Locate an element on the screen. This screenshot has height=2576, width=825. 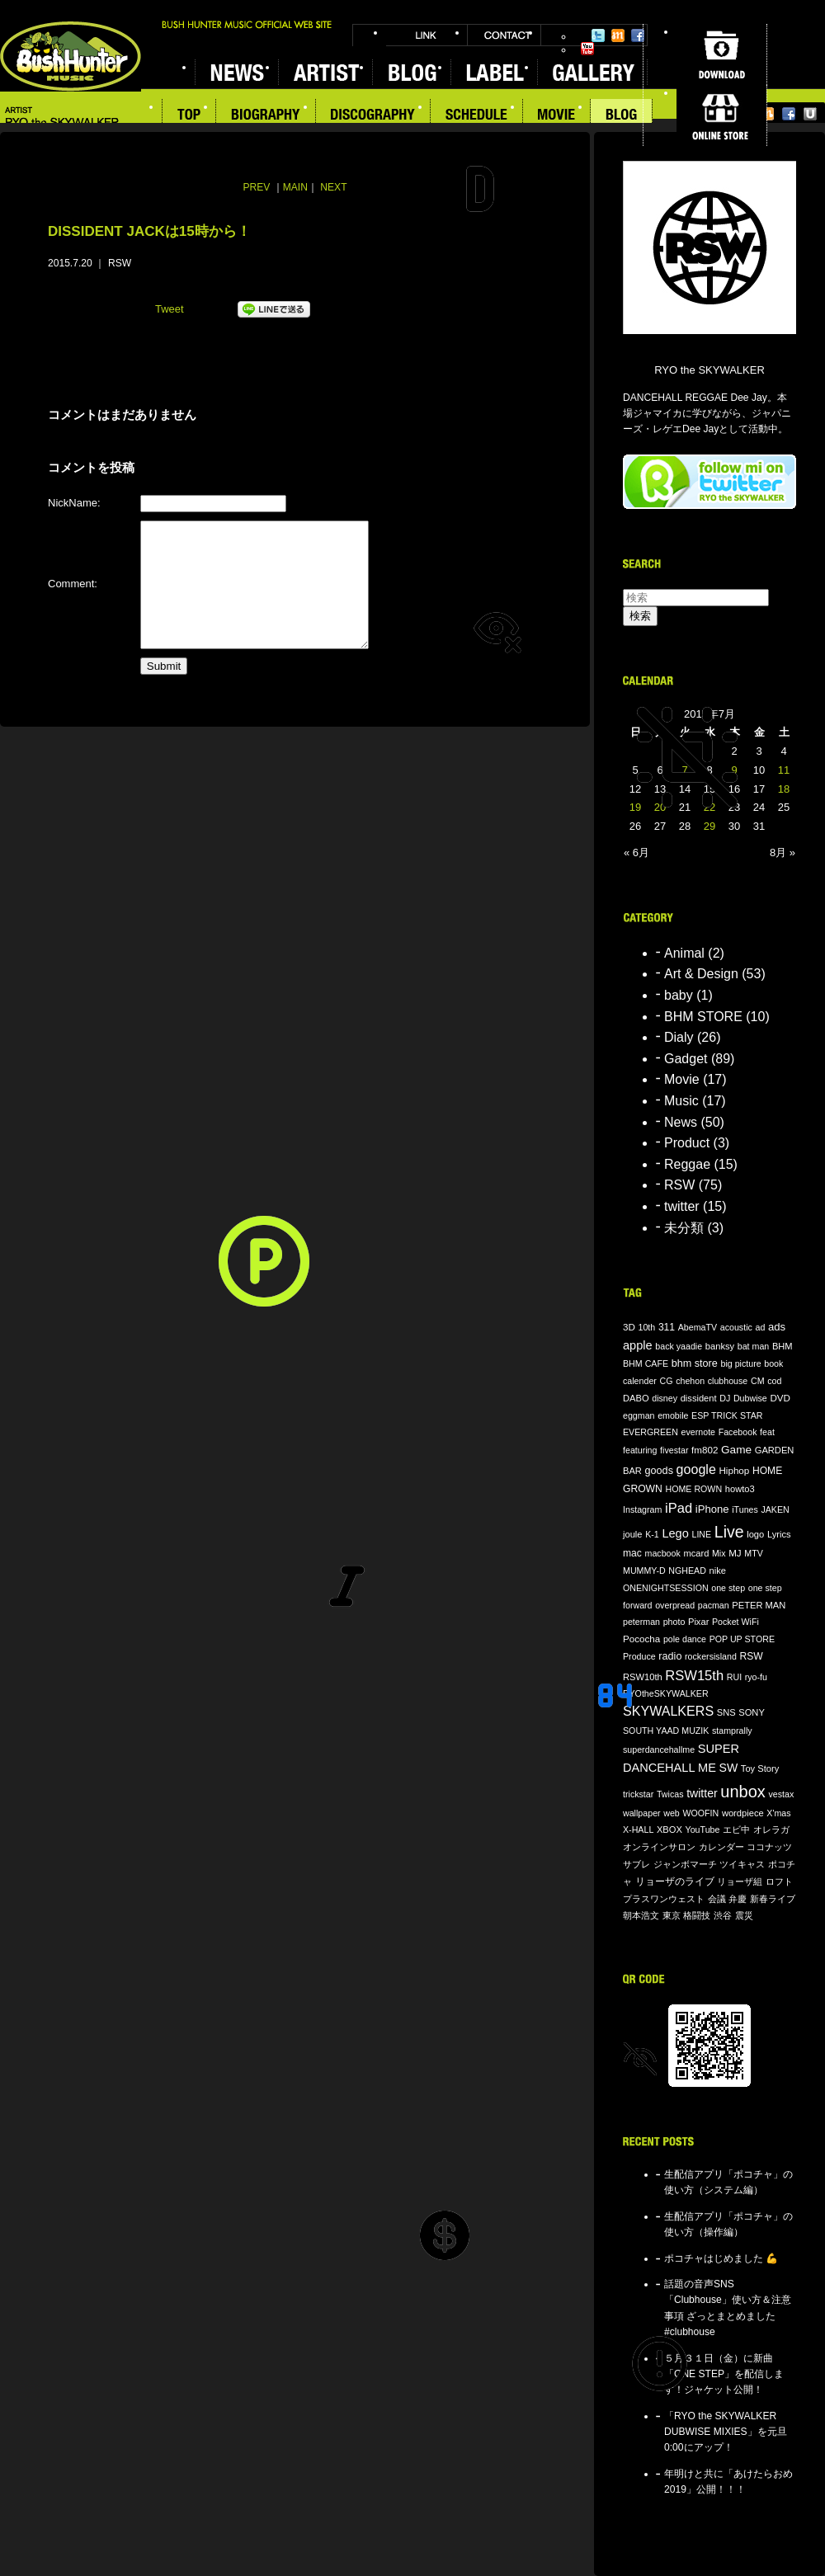
artboard or canvas is disabled is located at coordinates (687, 757).